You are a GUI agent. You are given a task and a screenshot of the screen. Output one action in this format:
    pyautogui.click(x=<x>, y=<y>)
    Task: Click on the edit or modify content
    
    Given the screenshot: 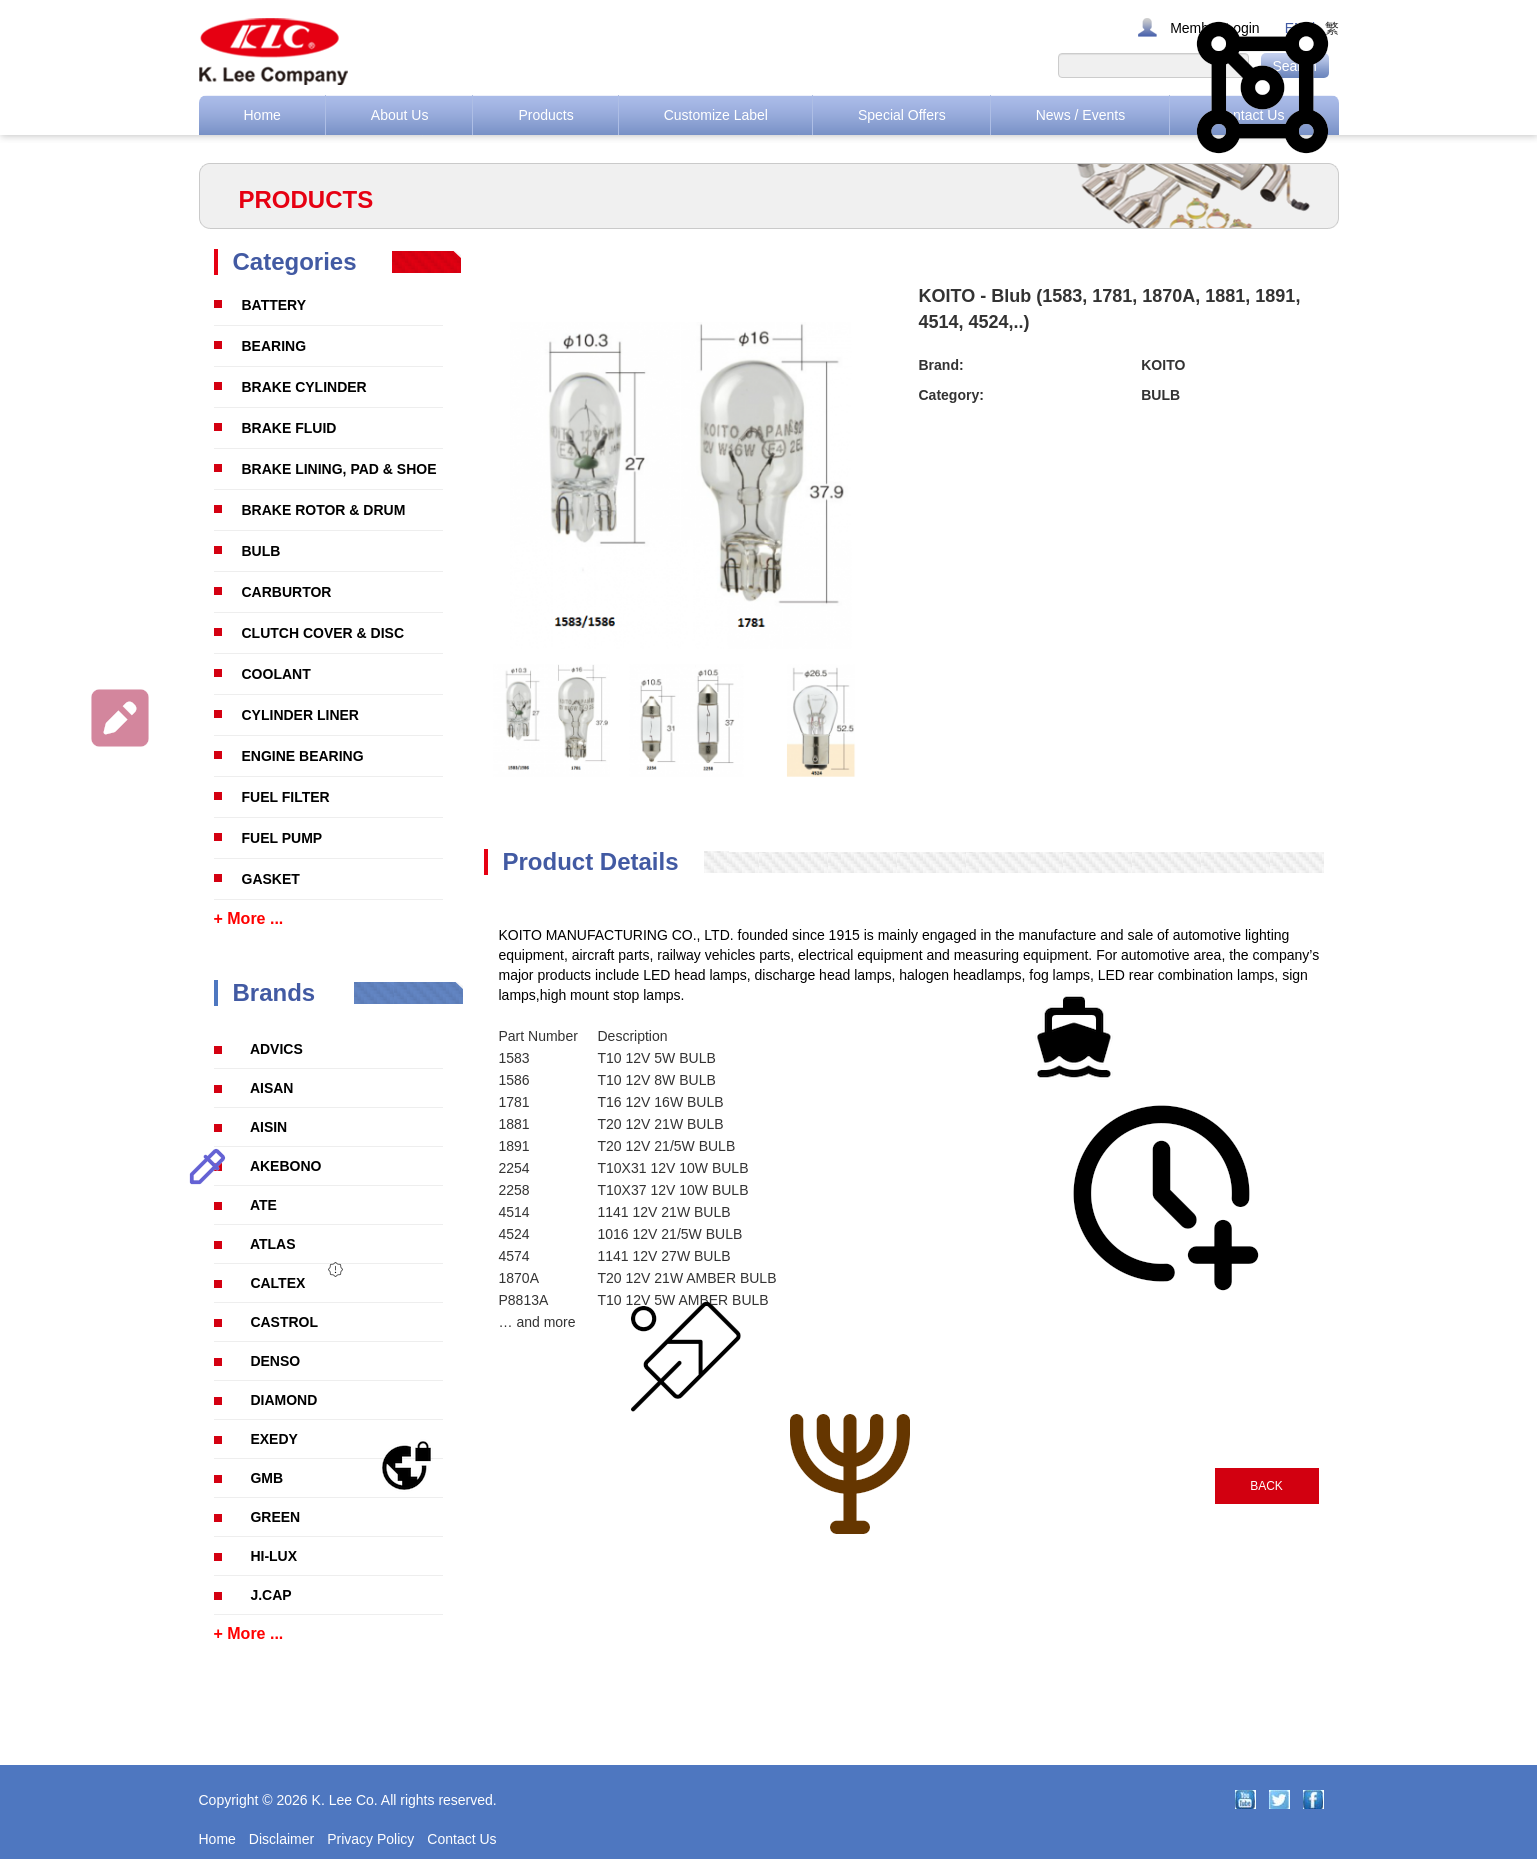 What is the action you would take?
    pyautogui.click(x=120, y=718)
    